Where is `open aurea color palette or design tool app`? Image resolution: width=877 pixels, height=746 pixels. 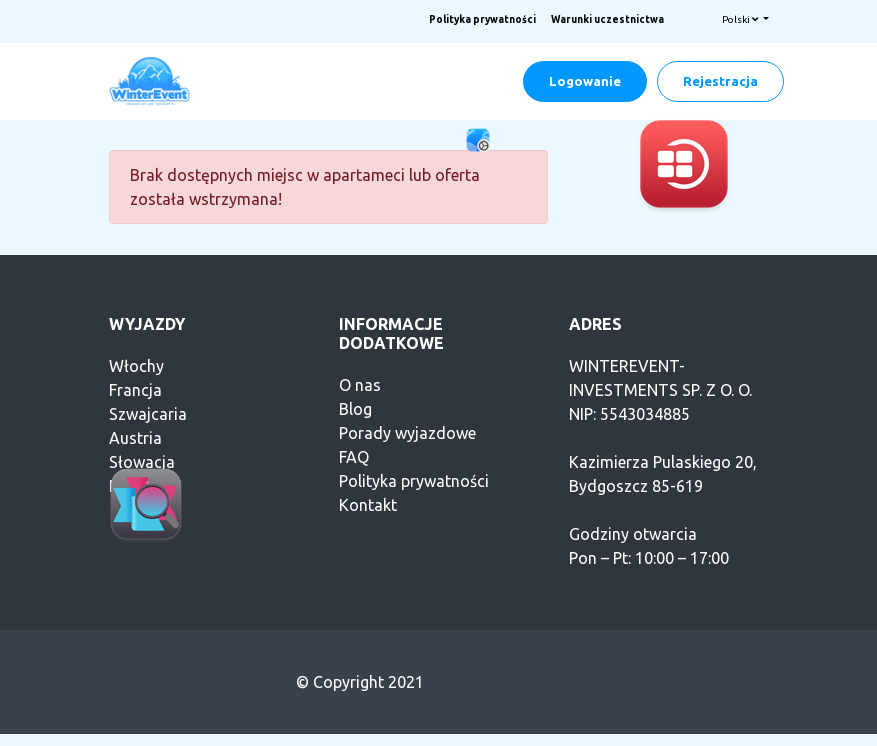
open aurea color palette or design tool app is located at coordinates (146, 504).